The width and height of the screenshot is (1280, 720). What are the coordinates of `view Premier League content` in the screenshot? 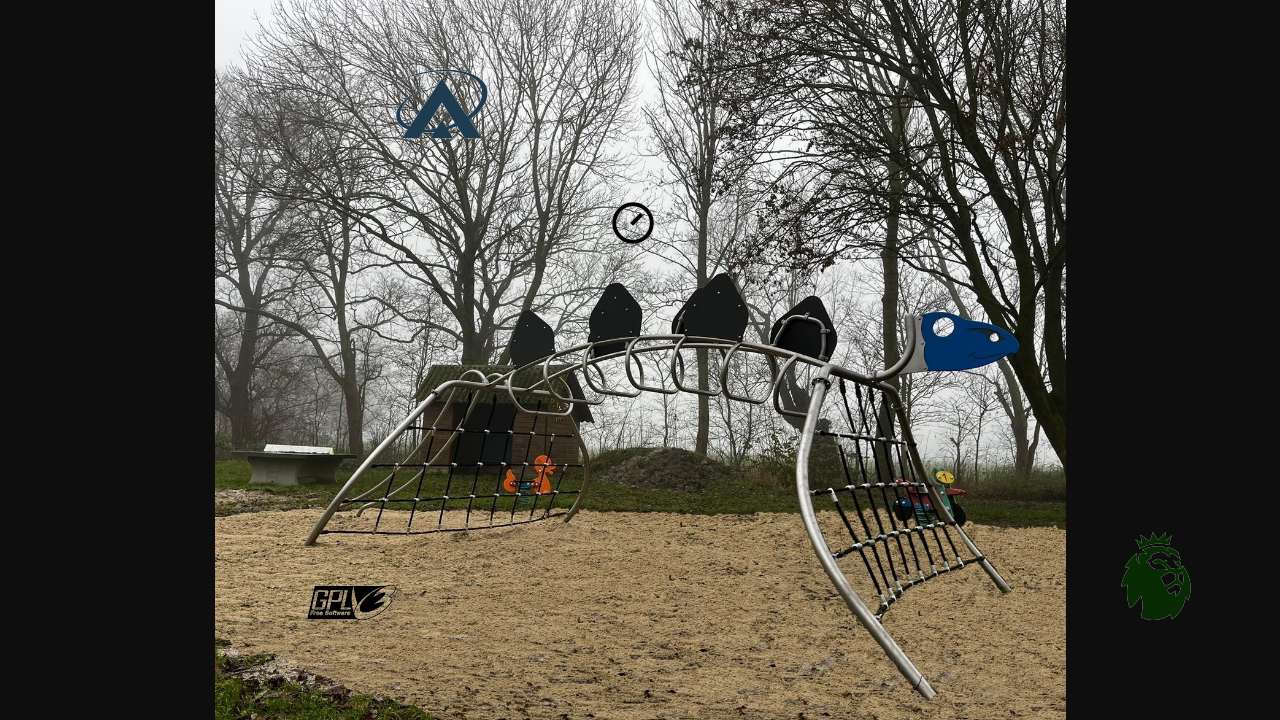 It's located at (1156, 576).